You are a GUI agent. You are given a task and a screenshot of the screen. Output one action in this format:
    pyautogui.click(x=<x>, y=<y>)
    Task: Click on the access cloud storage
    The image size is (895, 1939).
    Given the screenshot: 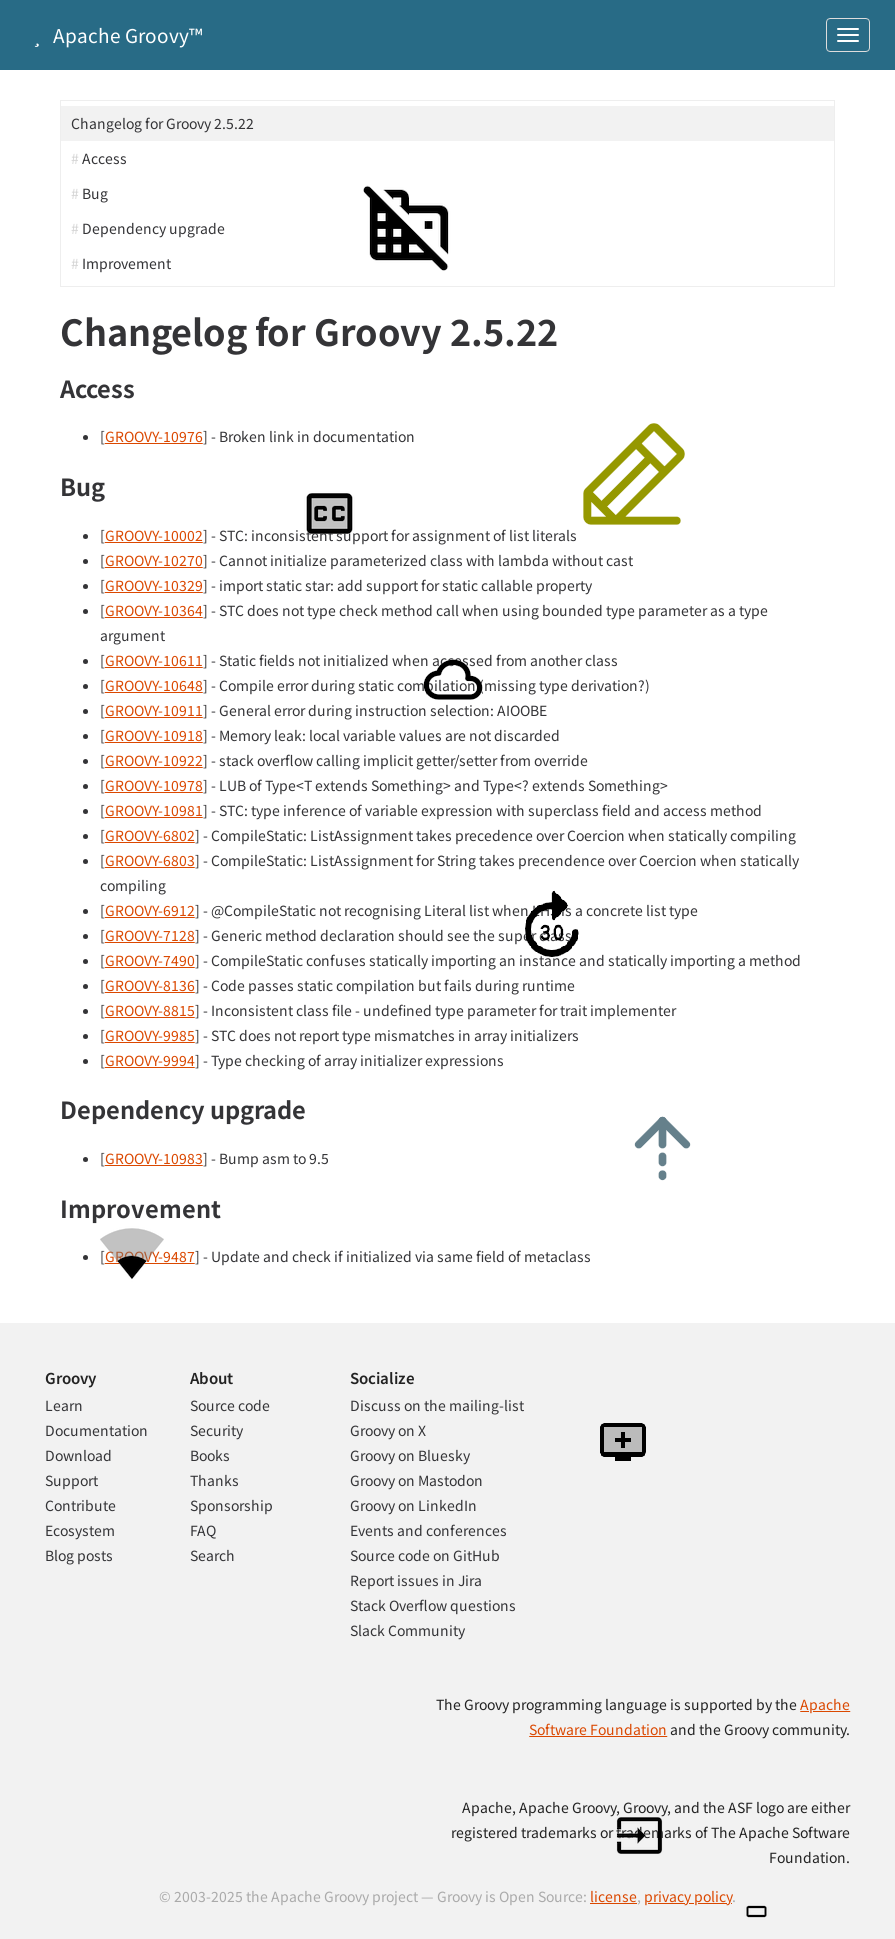 What is the action you would take?
    pyautogui.click(x=453, y=681)
    